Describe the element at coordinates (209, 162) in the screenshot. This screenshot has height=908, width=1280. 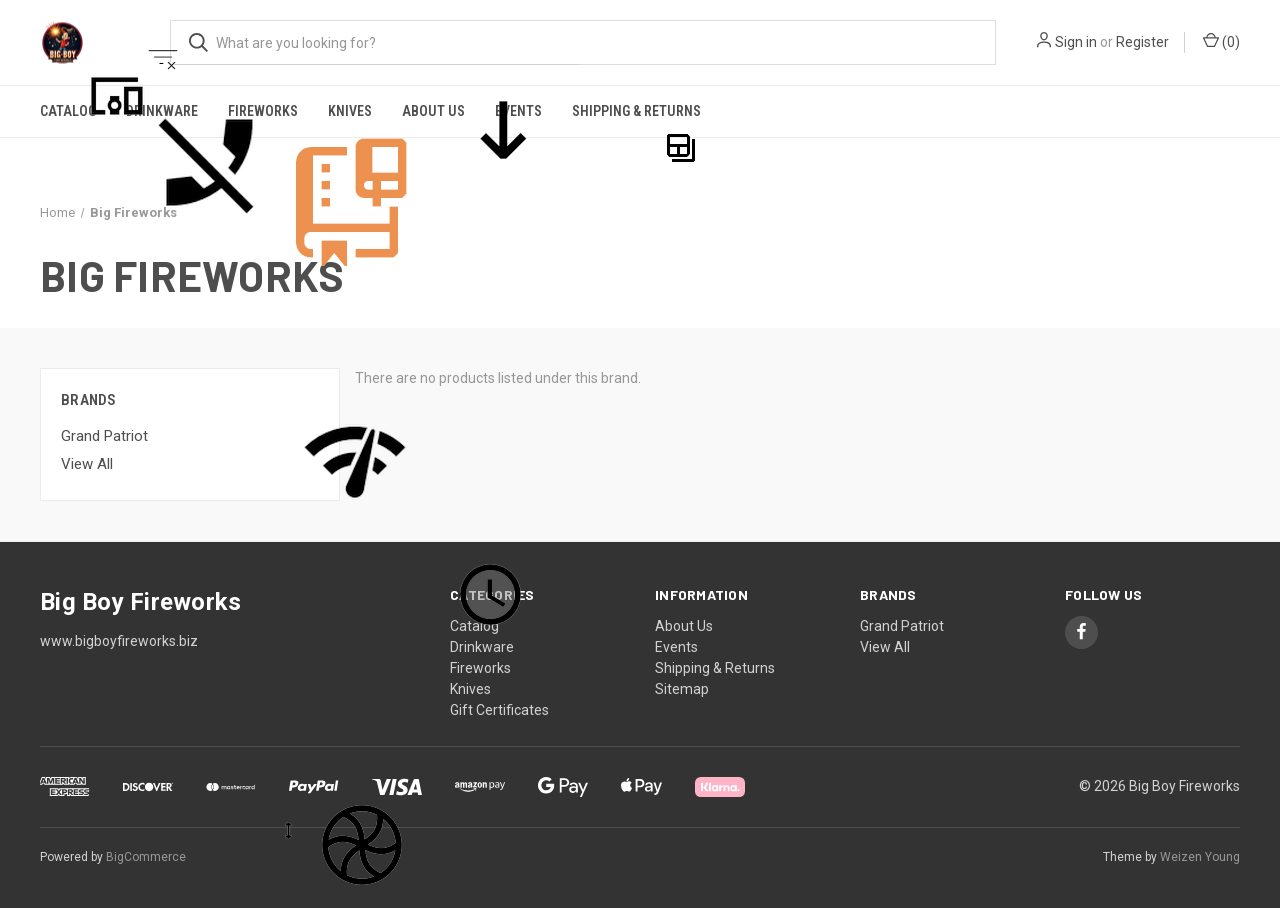
I see `phone calls are disabled or unavailable` at that location.